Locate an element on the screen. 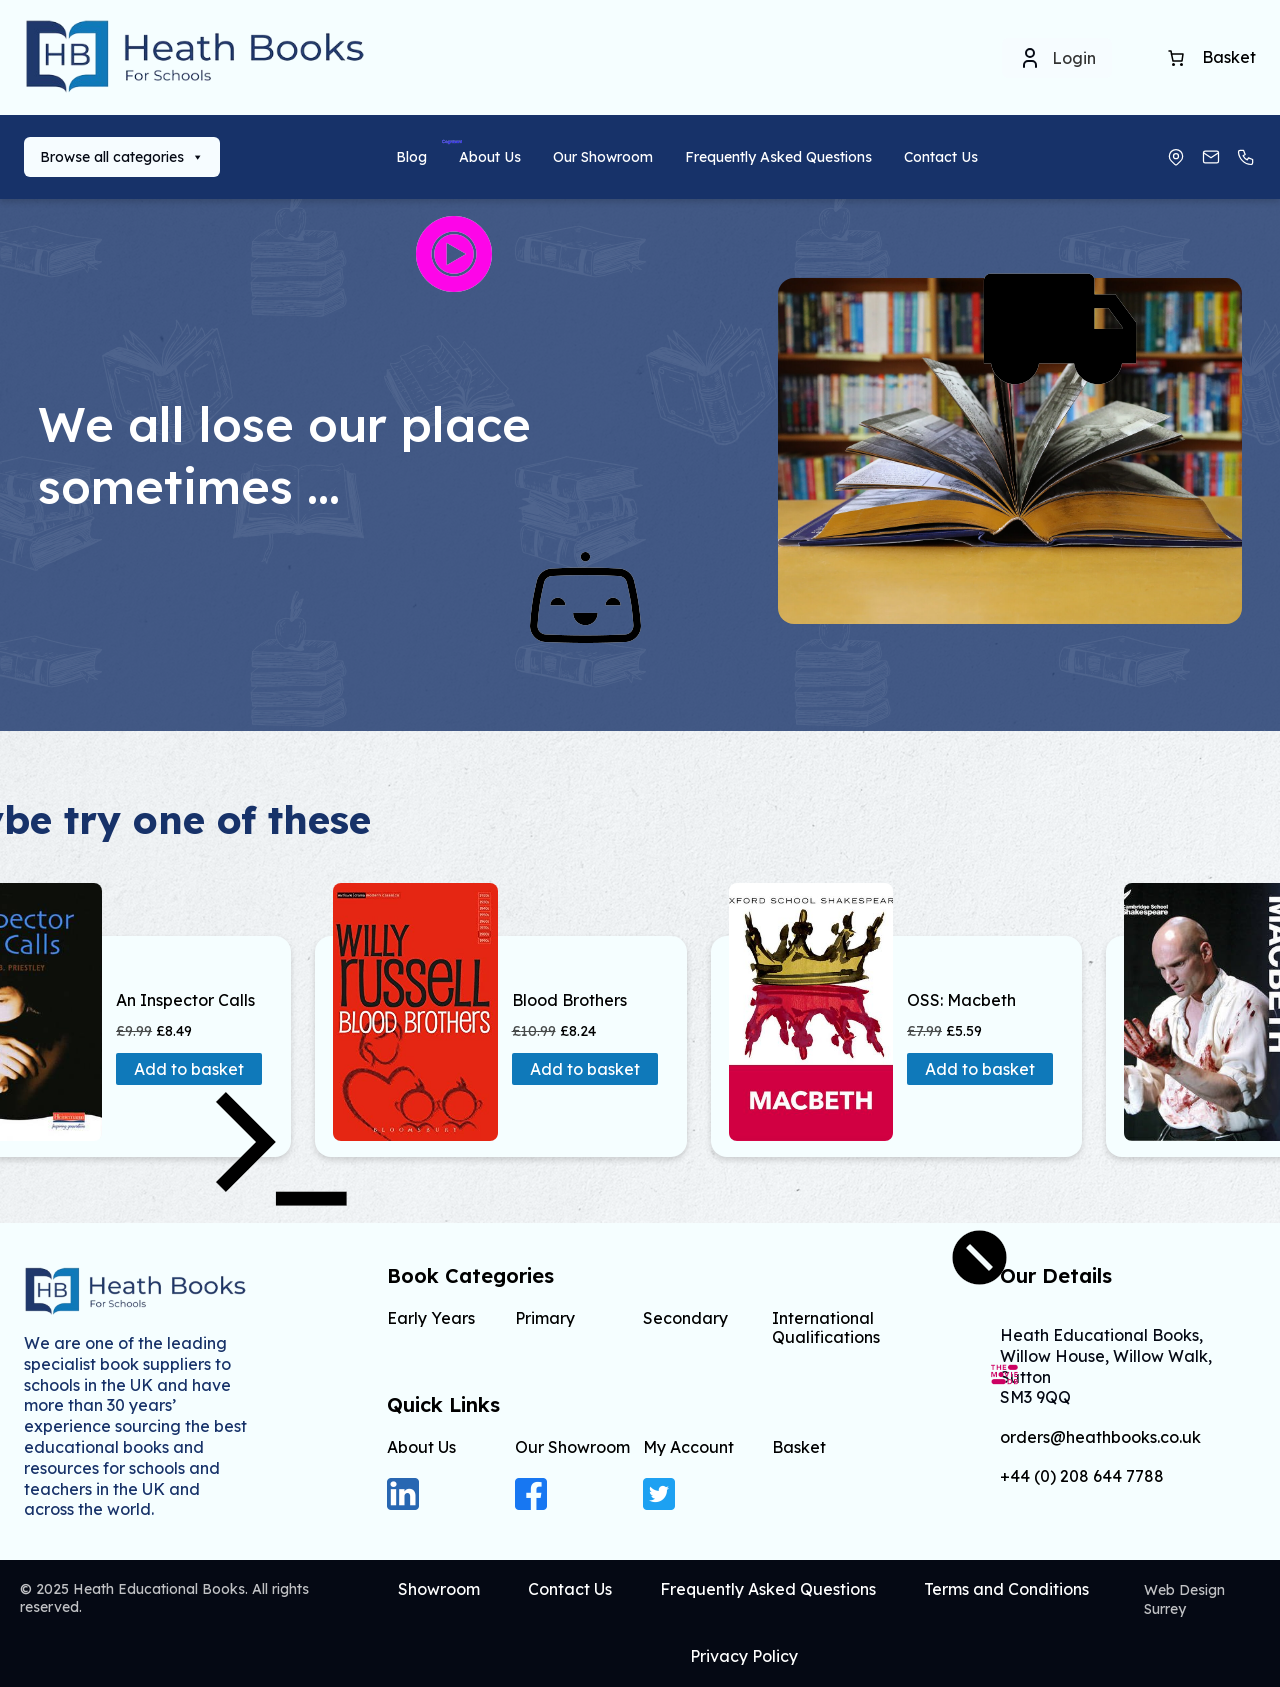 Image resolution: width=1280 pixels, height=1687 pixels. indicates a forbidden or prohibited action is located at coordinates (979, 1257).